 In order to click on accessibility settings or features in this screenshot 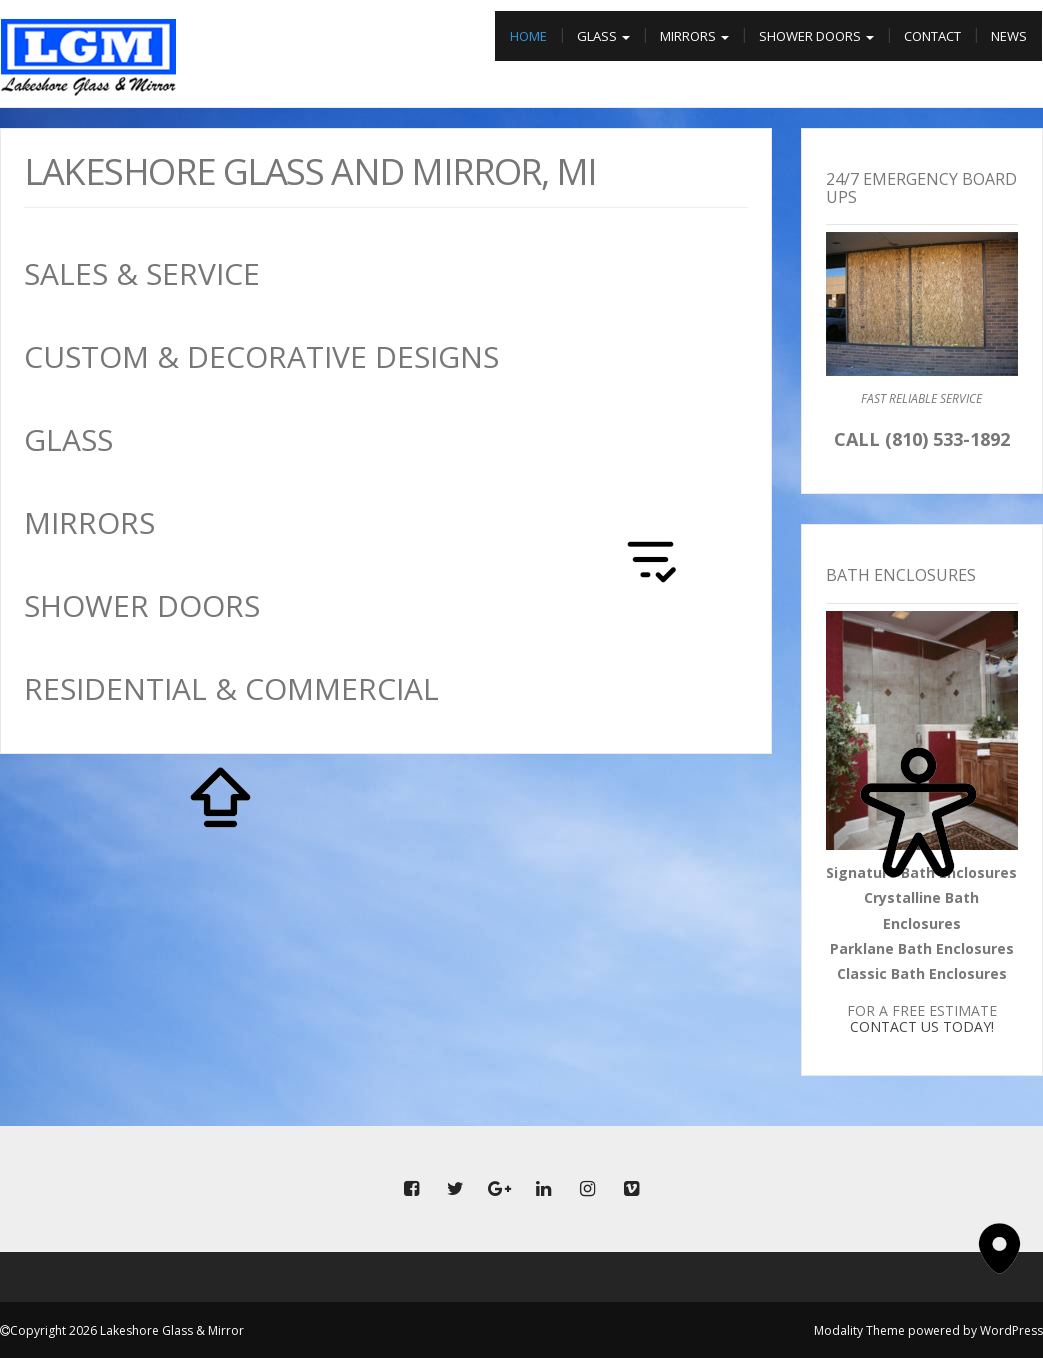, I will do `click(918, 814)`.